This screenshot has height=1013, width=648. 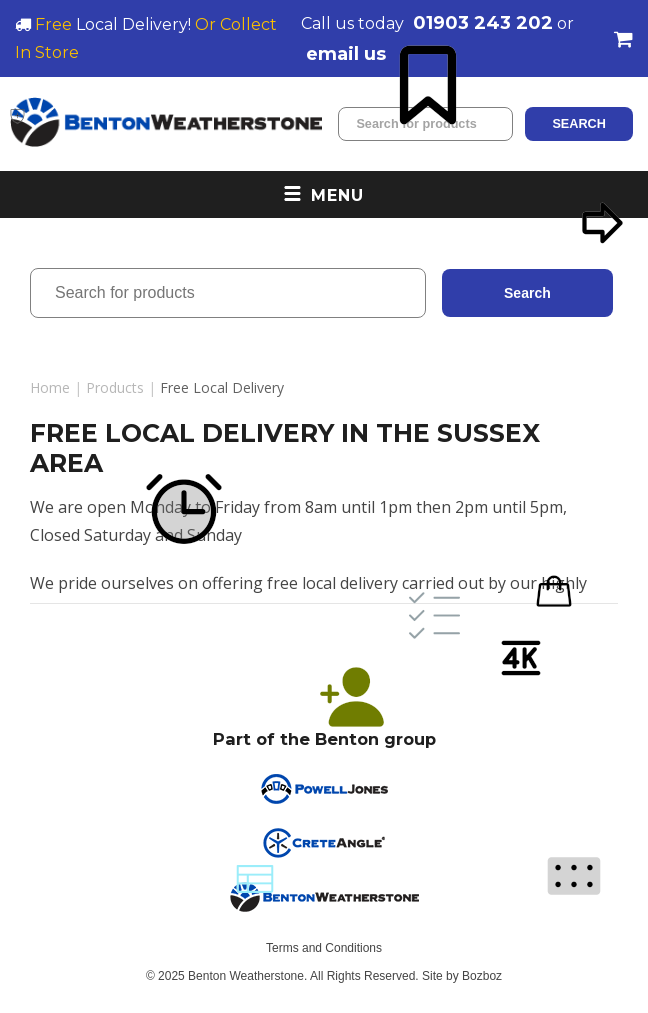 I want to click on drag to reorder or rearrange items, so click(x=574, y=876).